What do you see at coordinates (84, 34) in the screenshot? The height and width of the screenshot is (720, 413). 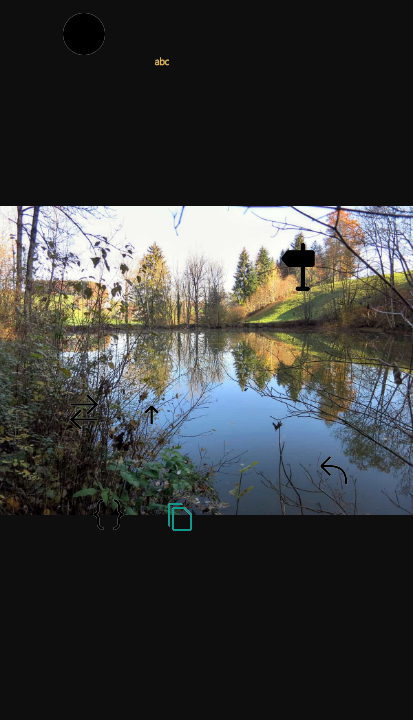 I see `indicates a selected or active state` at bounding box center [84, 34].